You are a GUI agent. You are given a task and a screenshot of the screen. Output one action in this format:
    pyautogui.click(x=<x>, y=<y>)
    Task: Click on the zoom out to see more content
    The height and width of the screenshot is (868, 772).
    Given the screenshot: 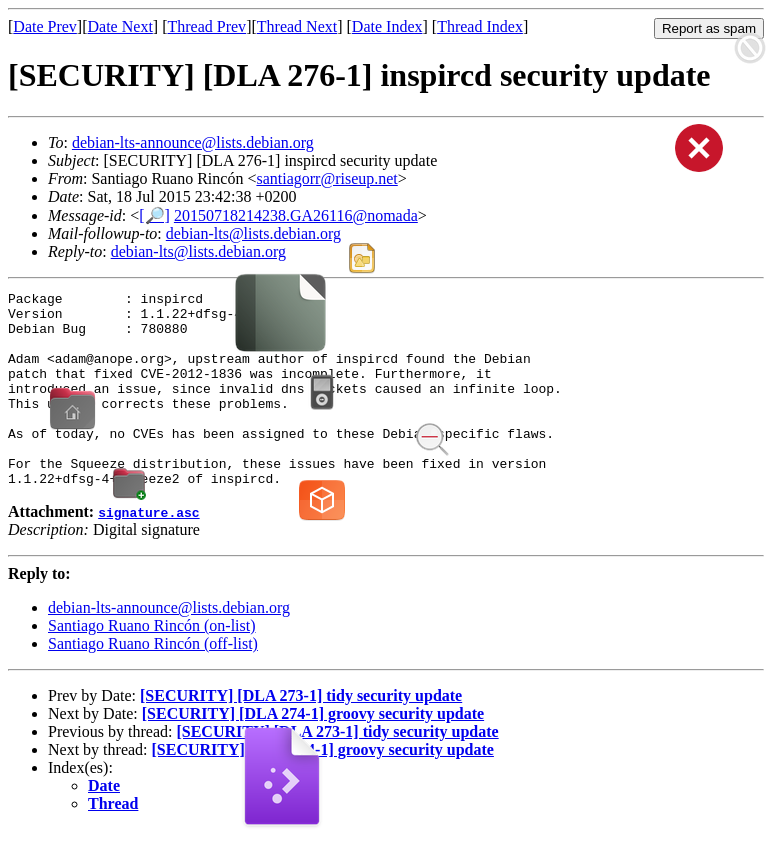 What is the action you would take?
    pyautogui.click(x=432, y=439)
    